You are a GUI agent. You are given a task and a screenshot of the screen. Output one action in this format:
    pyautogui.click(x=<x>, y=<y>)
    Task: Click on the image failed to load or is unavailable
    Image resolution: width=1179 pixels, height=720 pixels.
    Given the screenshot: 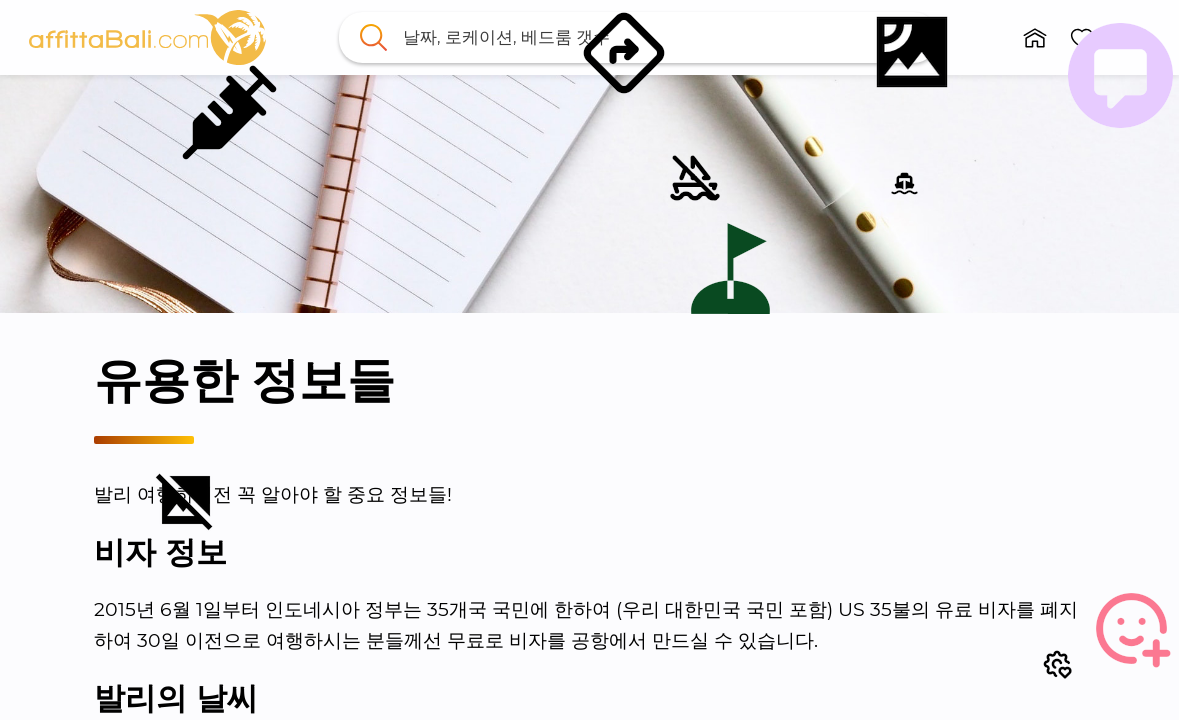 What is the action you would take?
    pyautogui.click(x=186, y=500)
    